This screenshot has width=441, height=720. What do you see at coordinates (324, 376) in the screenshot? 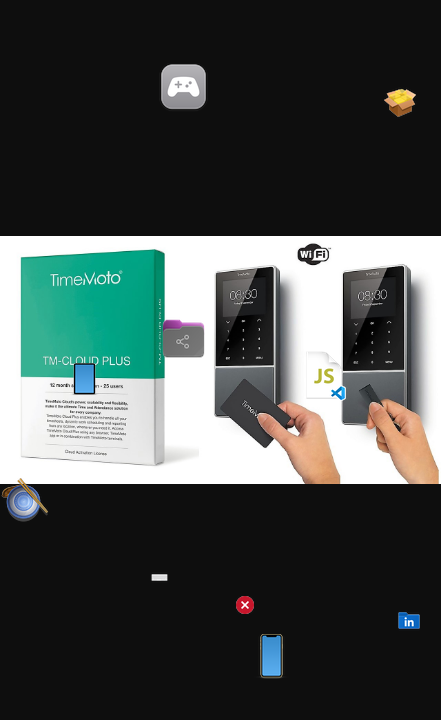
I see `javascript file type in Visual Studio Code` at bounding box center [324, 376].